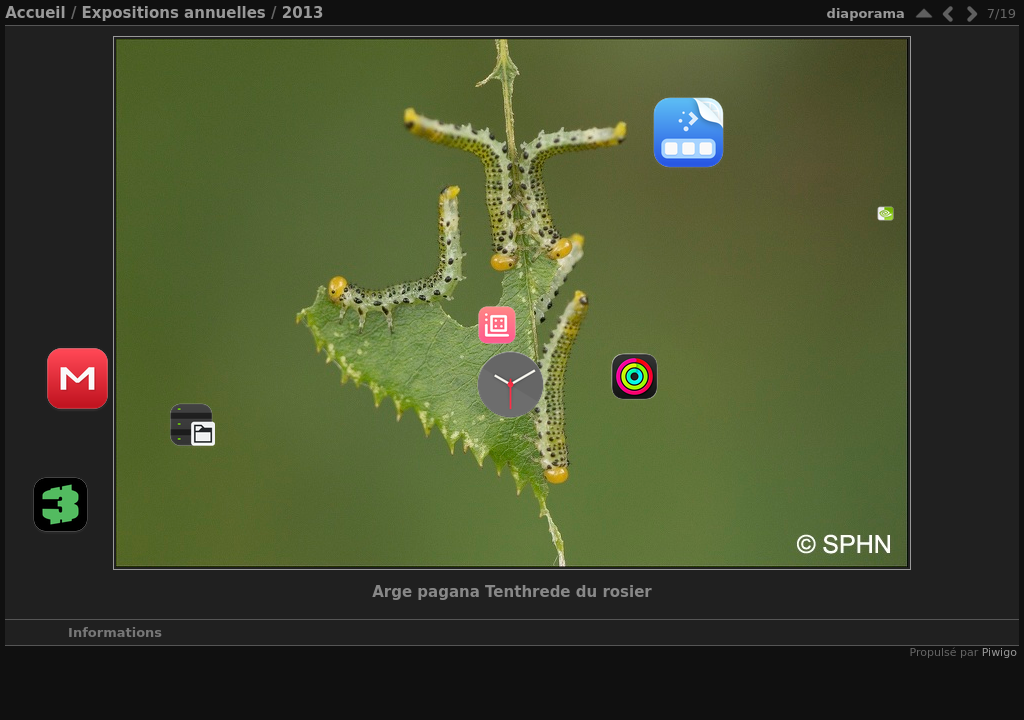  What do you see at coordinates (191, 425) in the screenshot?
I see `configure ftp server settings` at bounding box center [191, 425].